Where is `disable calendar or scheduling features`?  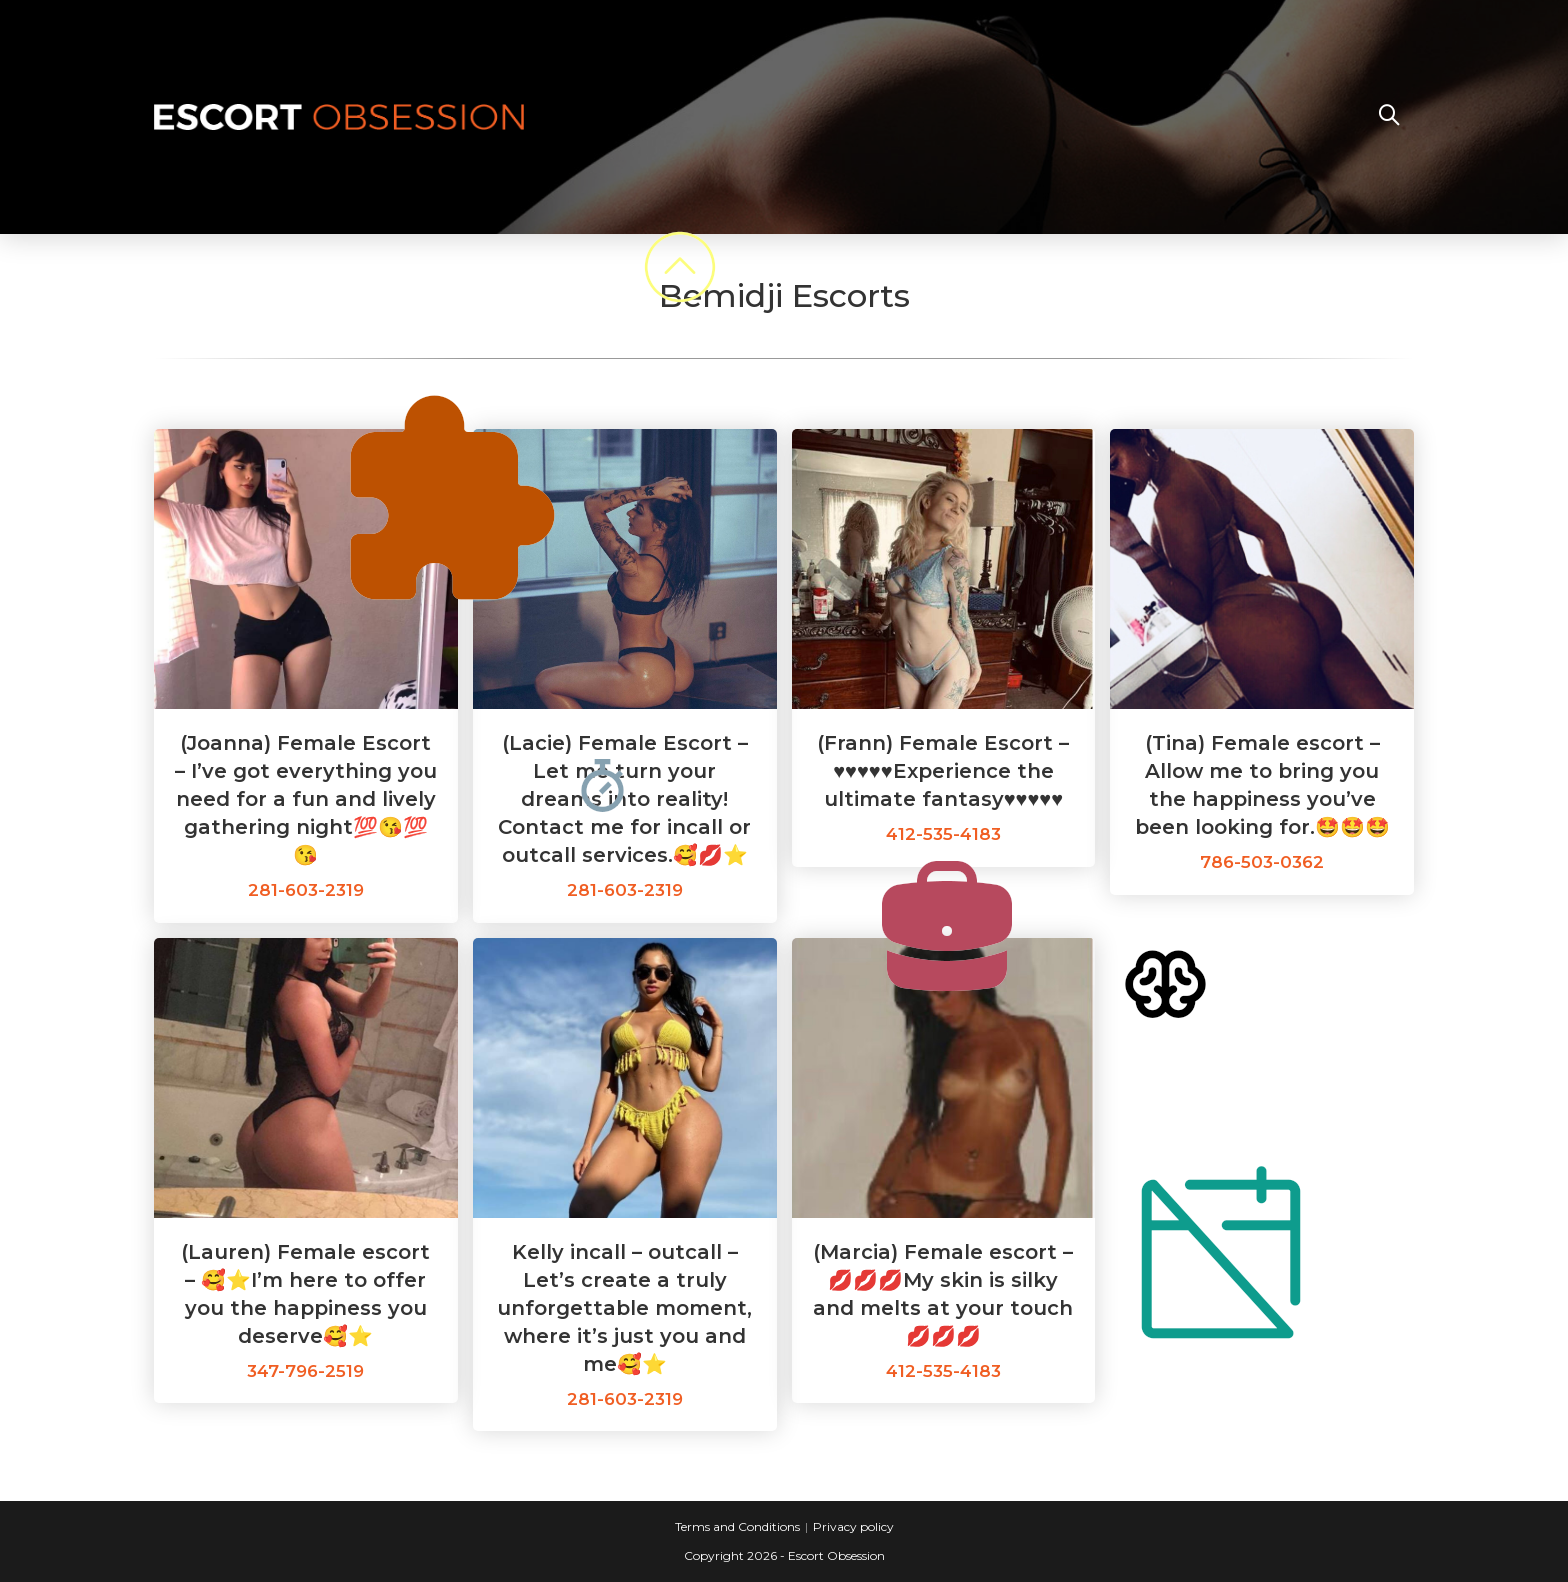
disable calendar or scheduling features is located at coordinates (1221, 1259).